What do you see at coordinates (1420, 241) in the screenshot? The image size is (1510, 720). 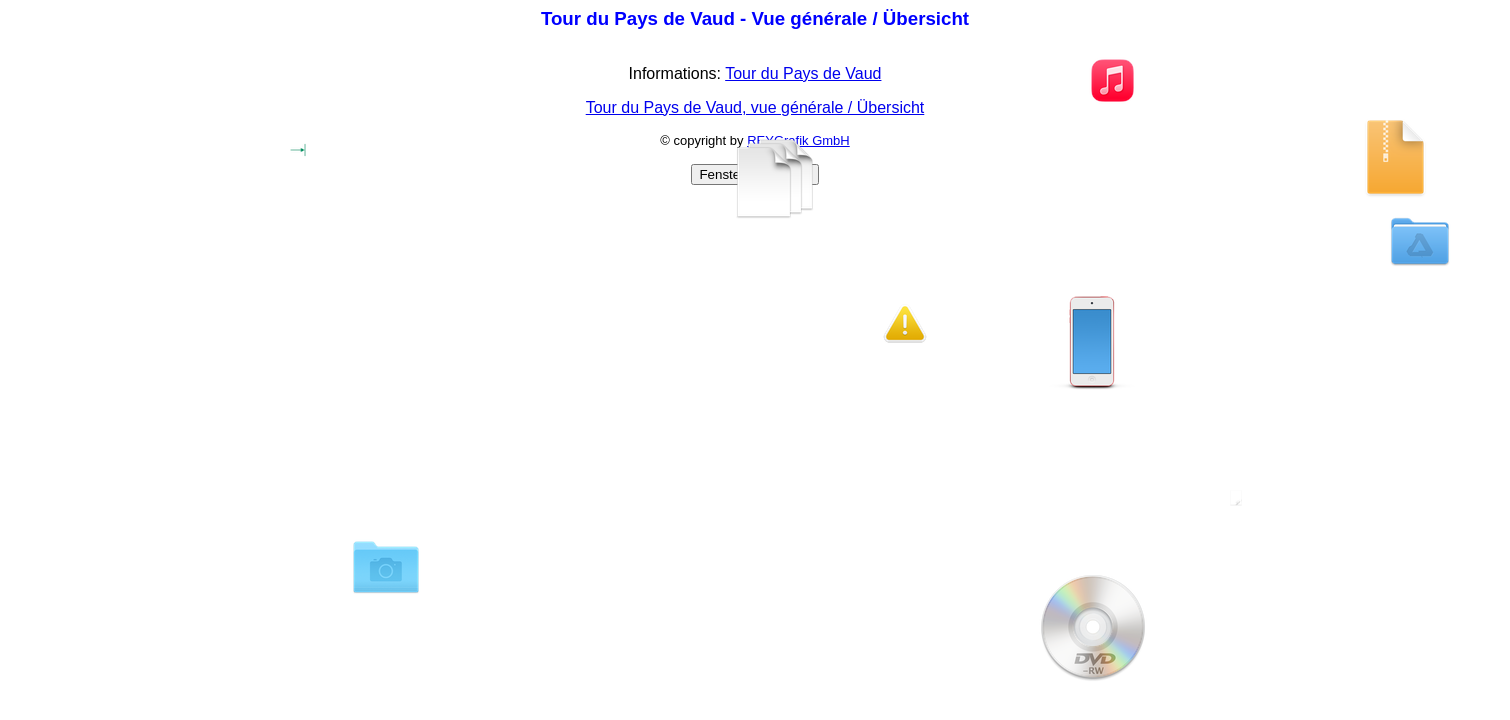 I see `open Affinity app files folder` at bounding box center [1420, 241].